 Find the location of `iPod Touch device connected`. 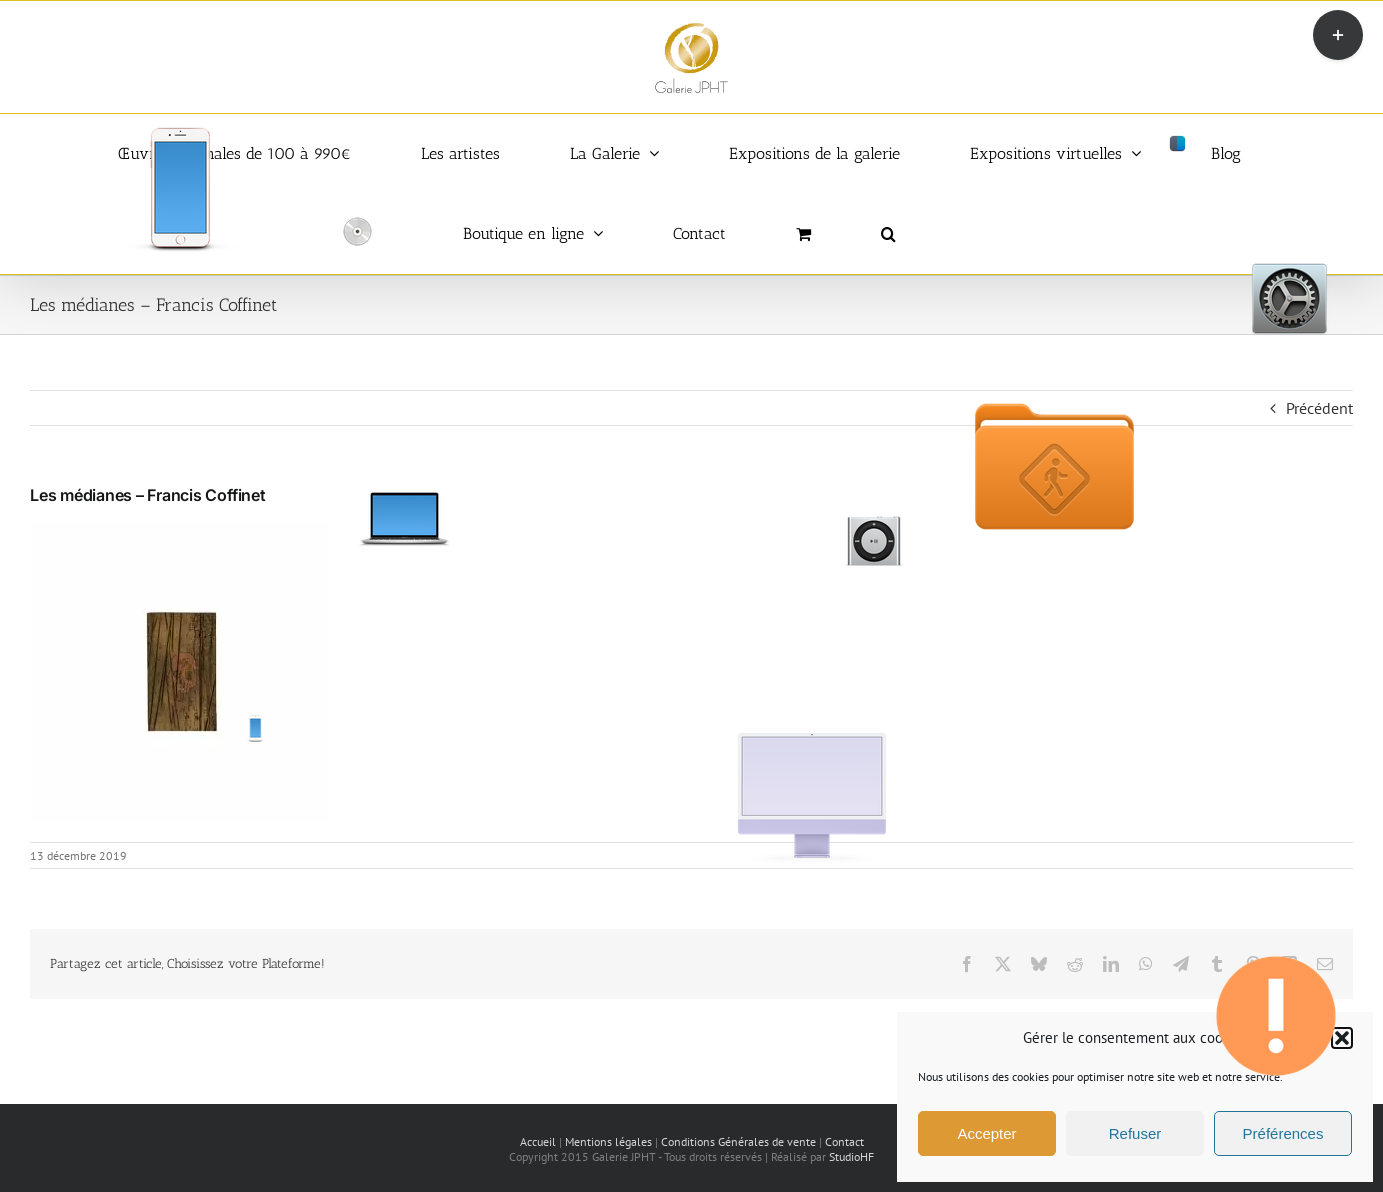

iPod Touch device connected is located at coordinates (255, 728).